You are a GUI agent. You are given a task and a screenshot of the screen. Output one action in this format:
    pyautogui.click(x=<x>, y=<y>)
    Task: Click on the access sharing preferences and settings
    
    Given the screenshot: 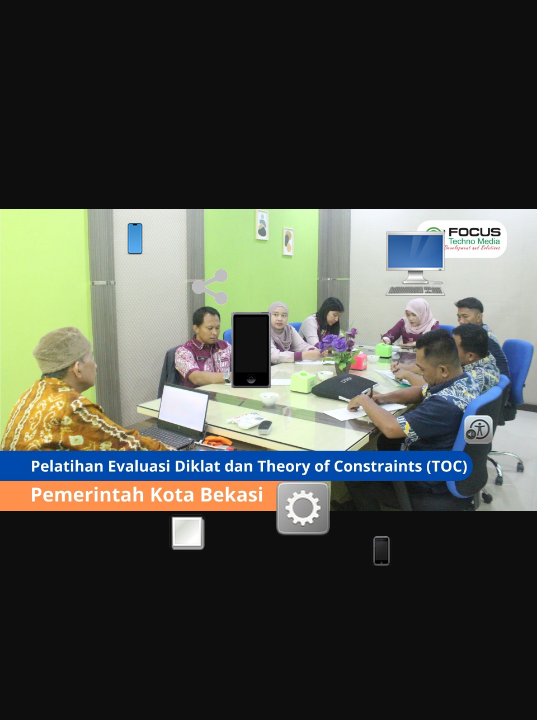 What is the action you would take?
    pyautogui.click(x=210, y=287)
    